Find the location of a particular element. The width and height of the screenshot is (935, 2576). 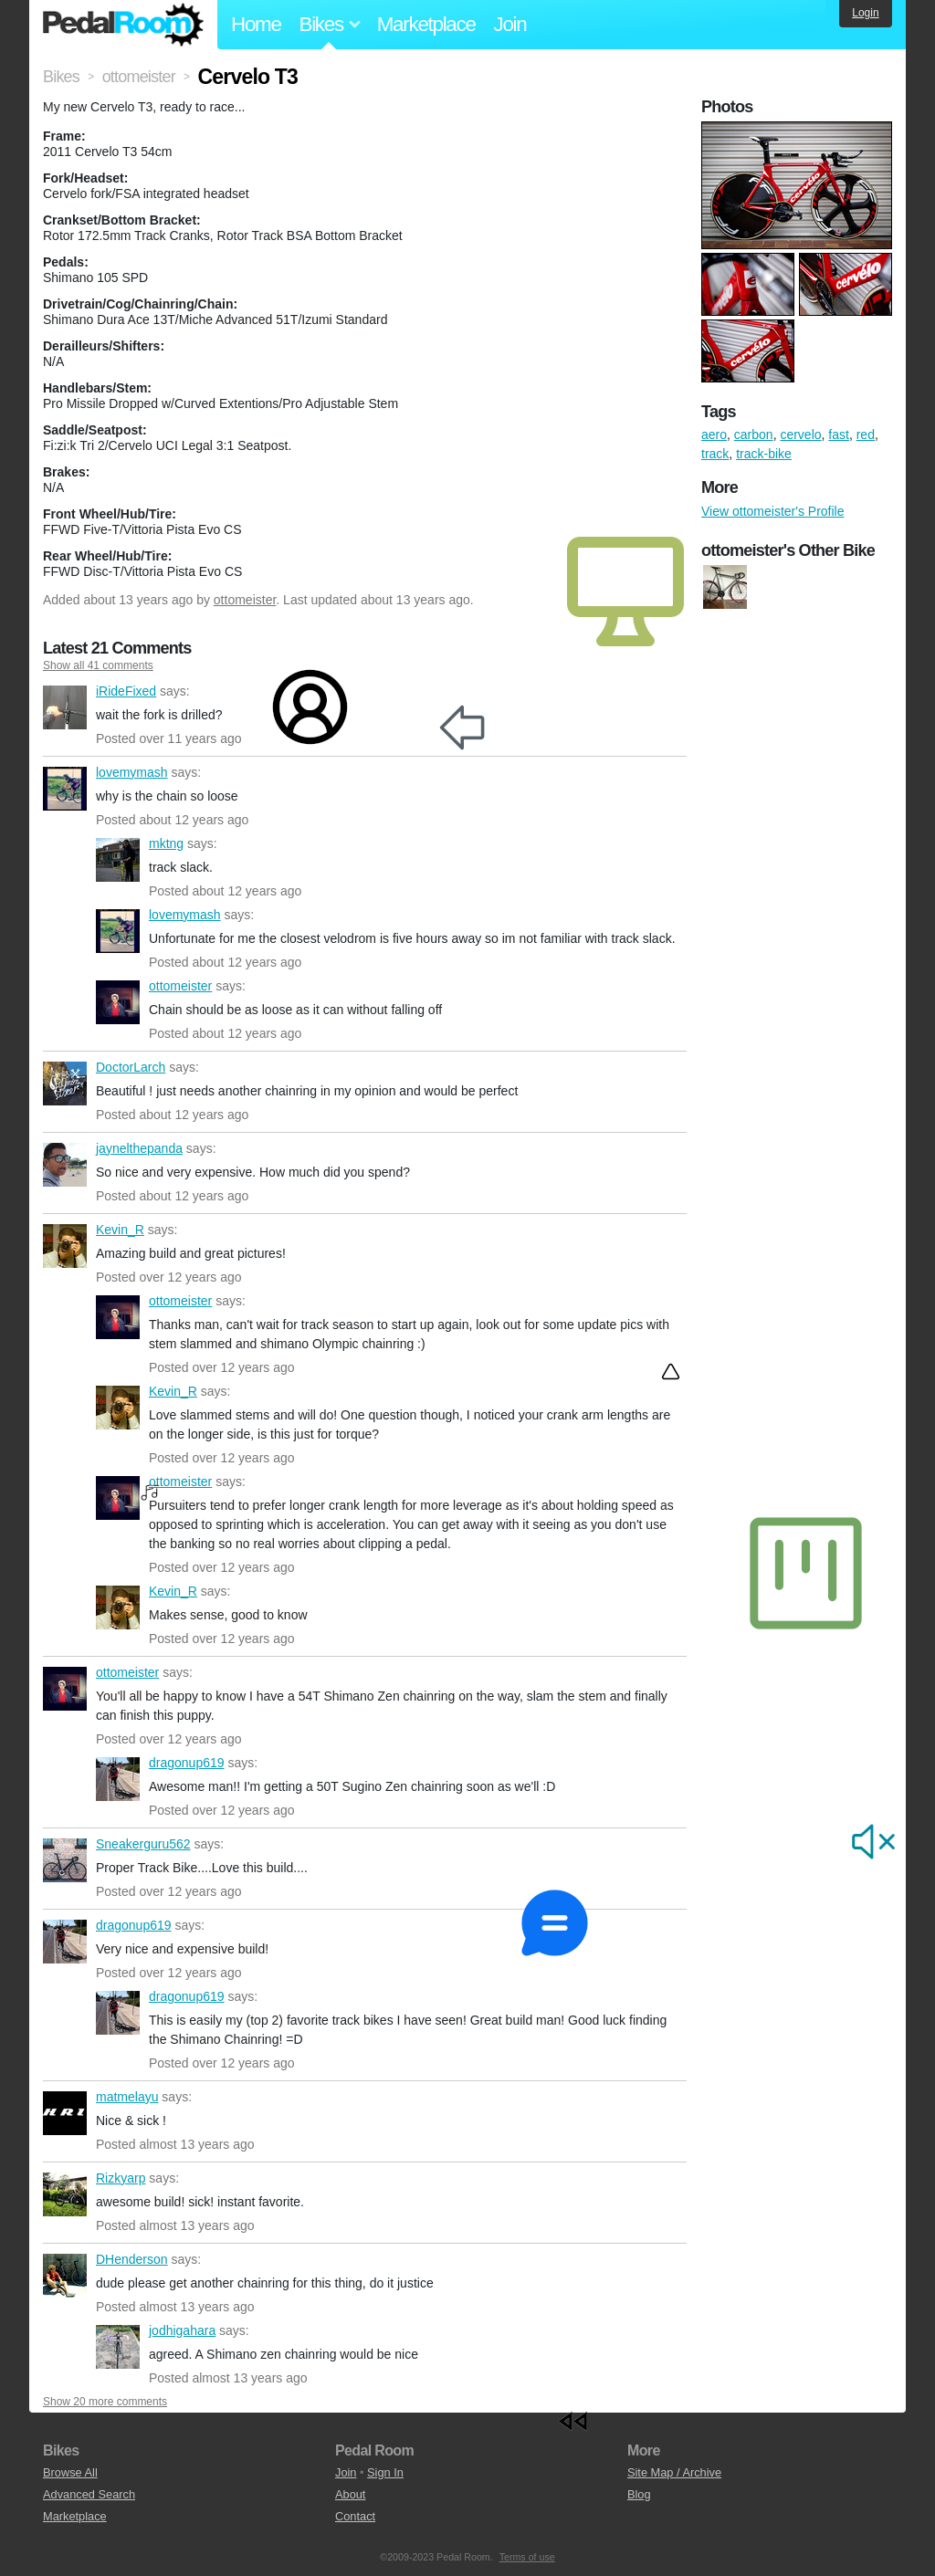

mute audio or sound is located at coordinates (873, 1841).